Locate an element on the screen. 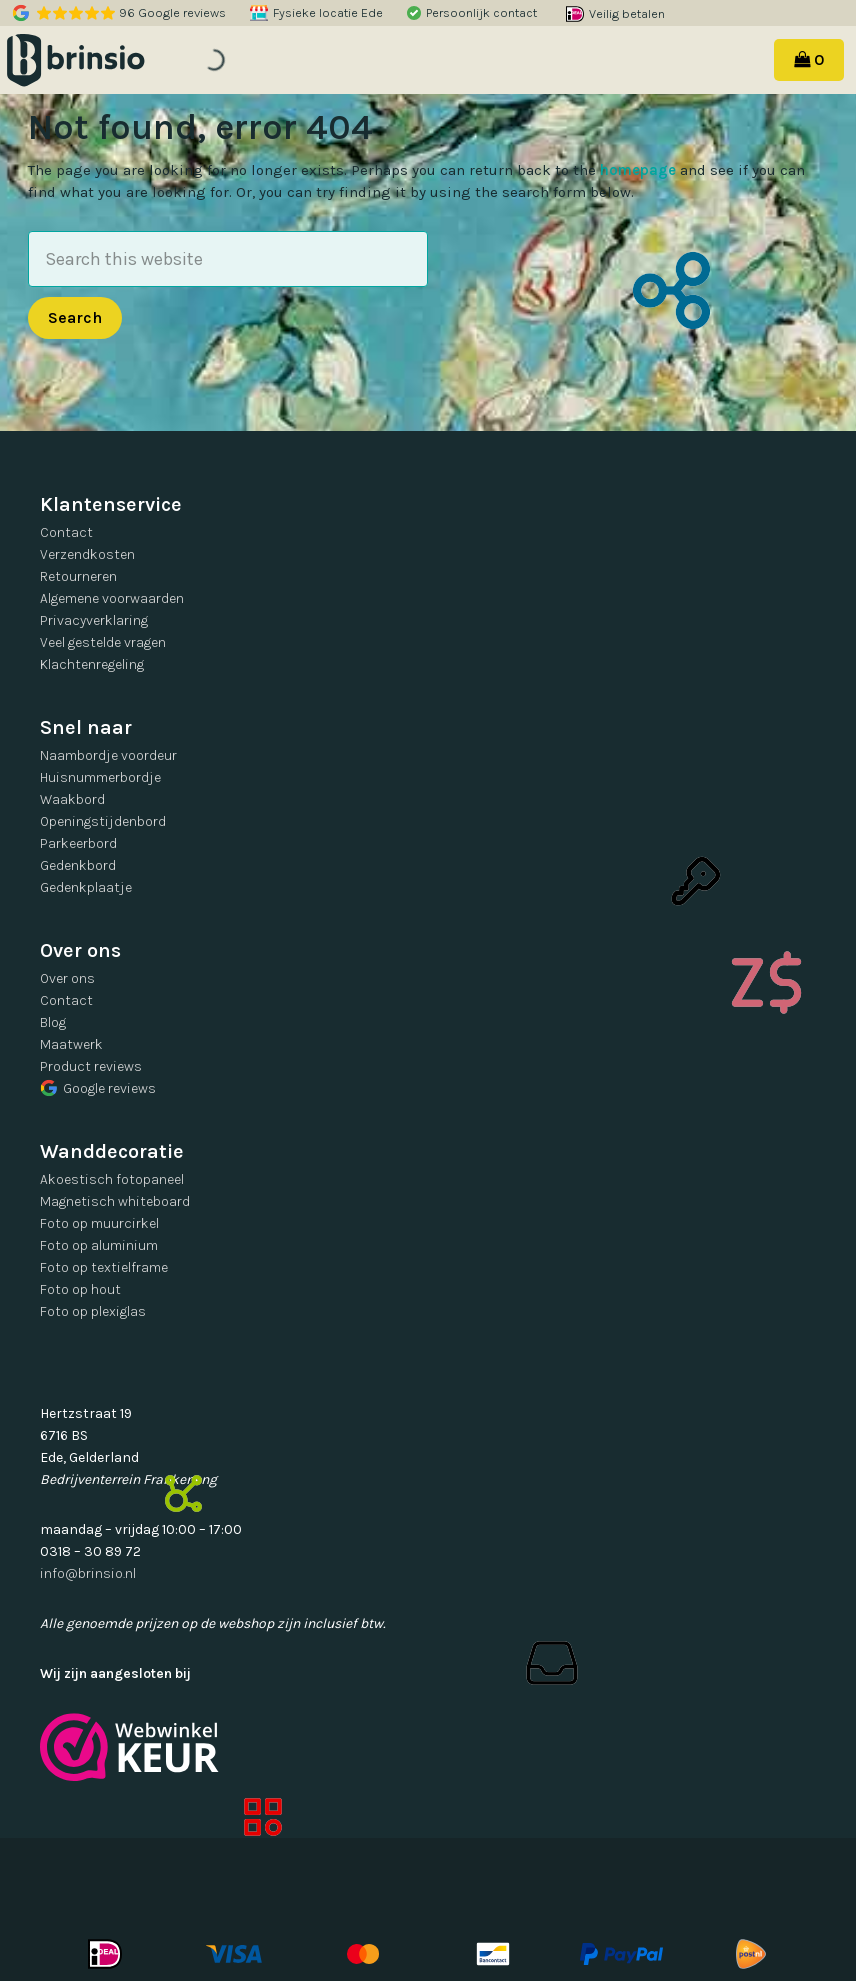 The image size is (856, 1981). access affiliate or referral program is located at coordinates (183, 1493).